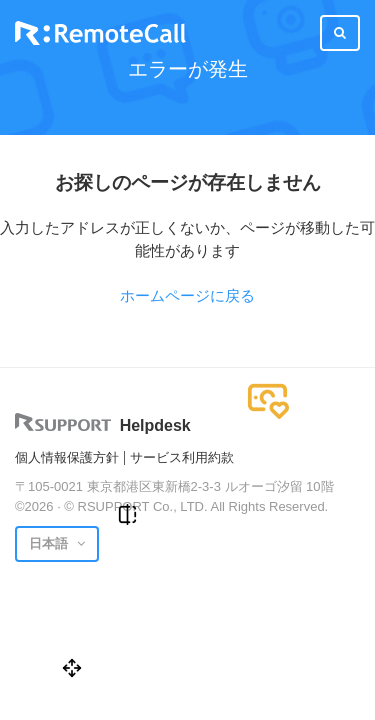 The width and height of the screenshot is (375, 720). Describe the element at coordinates (127, 514) in the screenshot. I see `toggle between two panel views` at that location.